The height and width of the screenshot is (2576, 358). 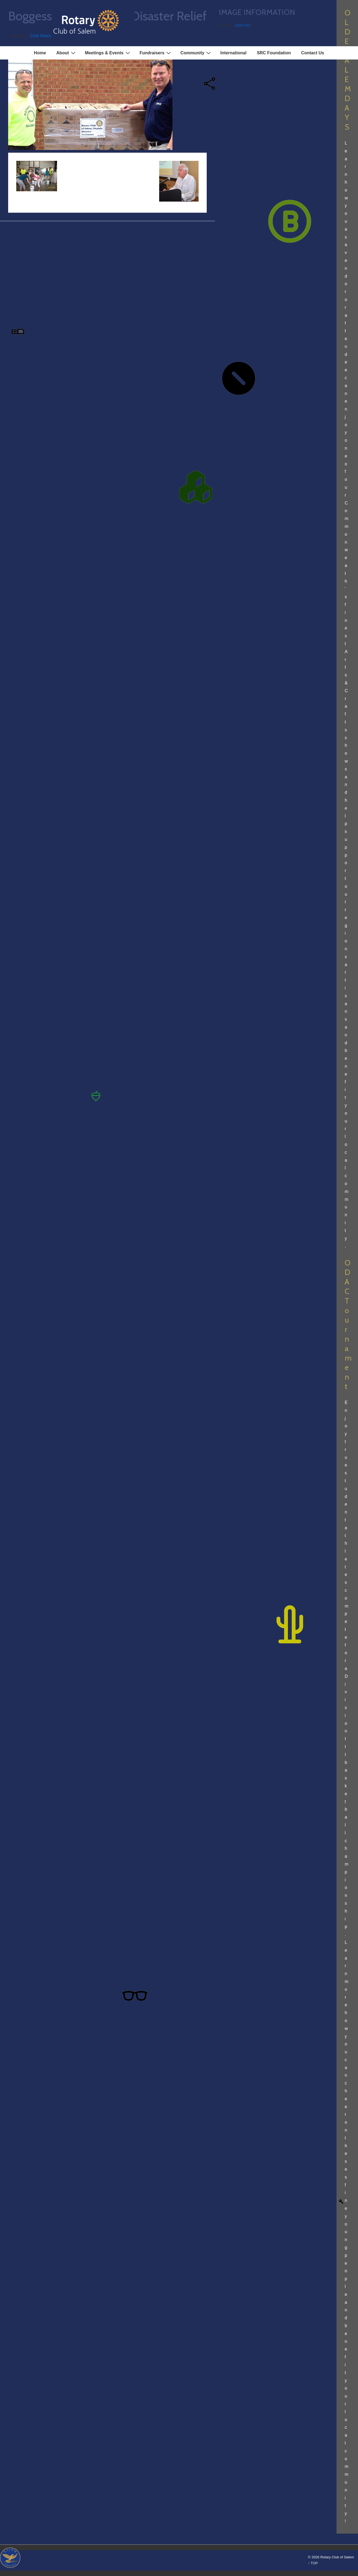 I want to click on view 3D objects or models, so click(x=196, y=488).